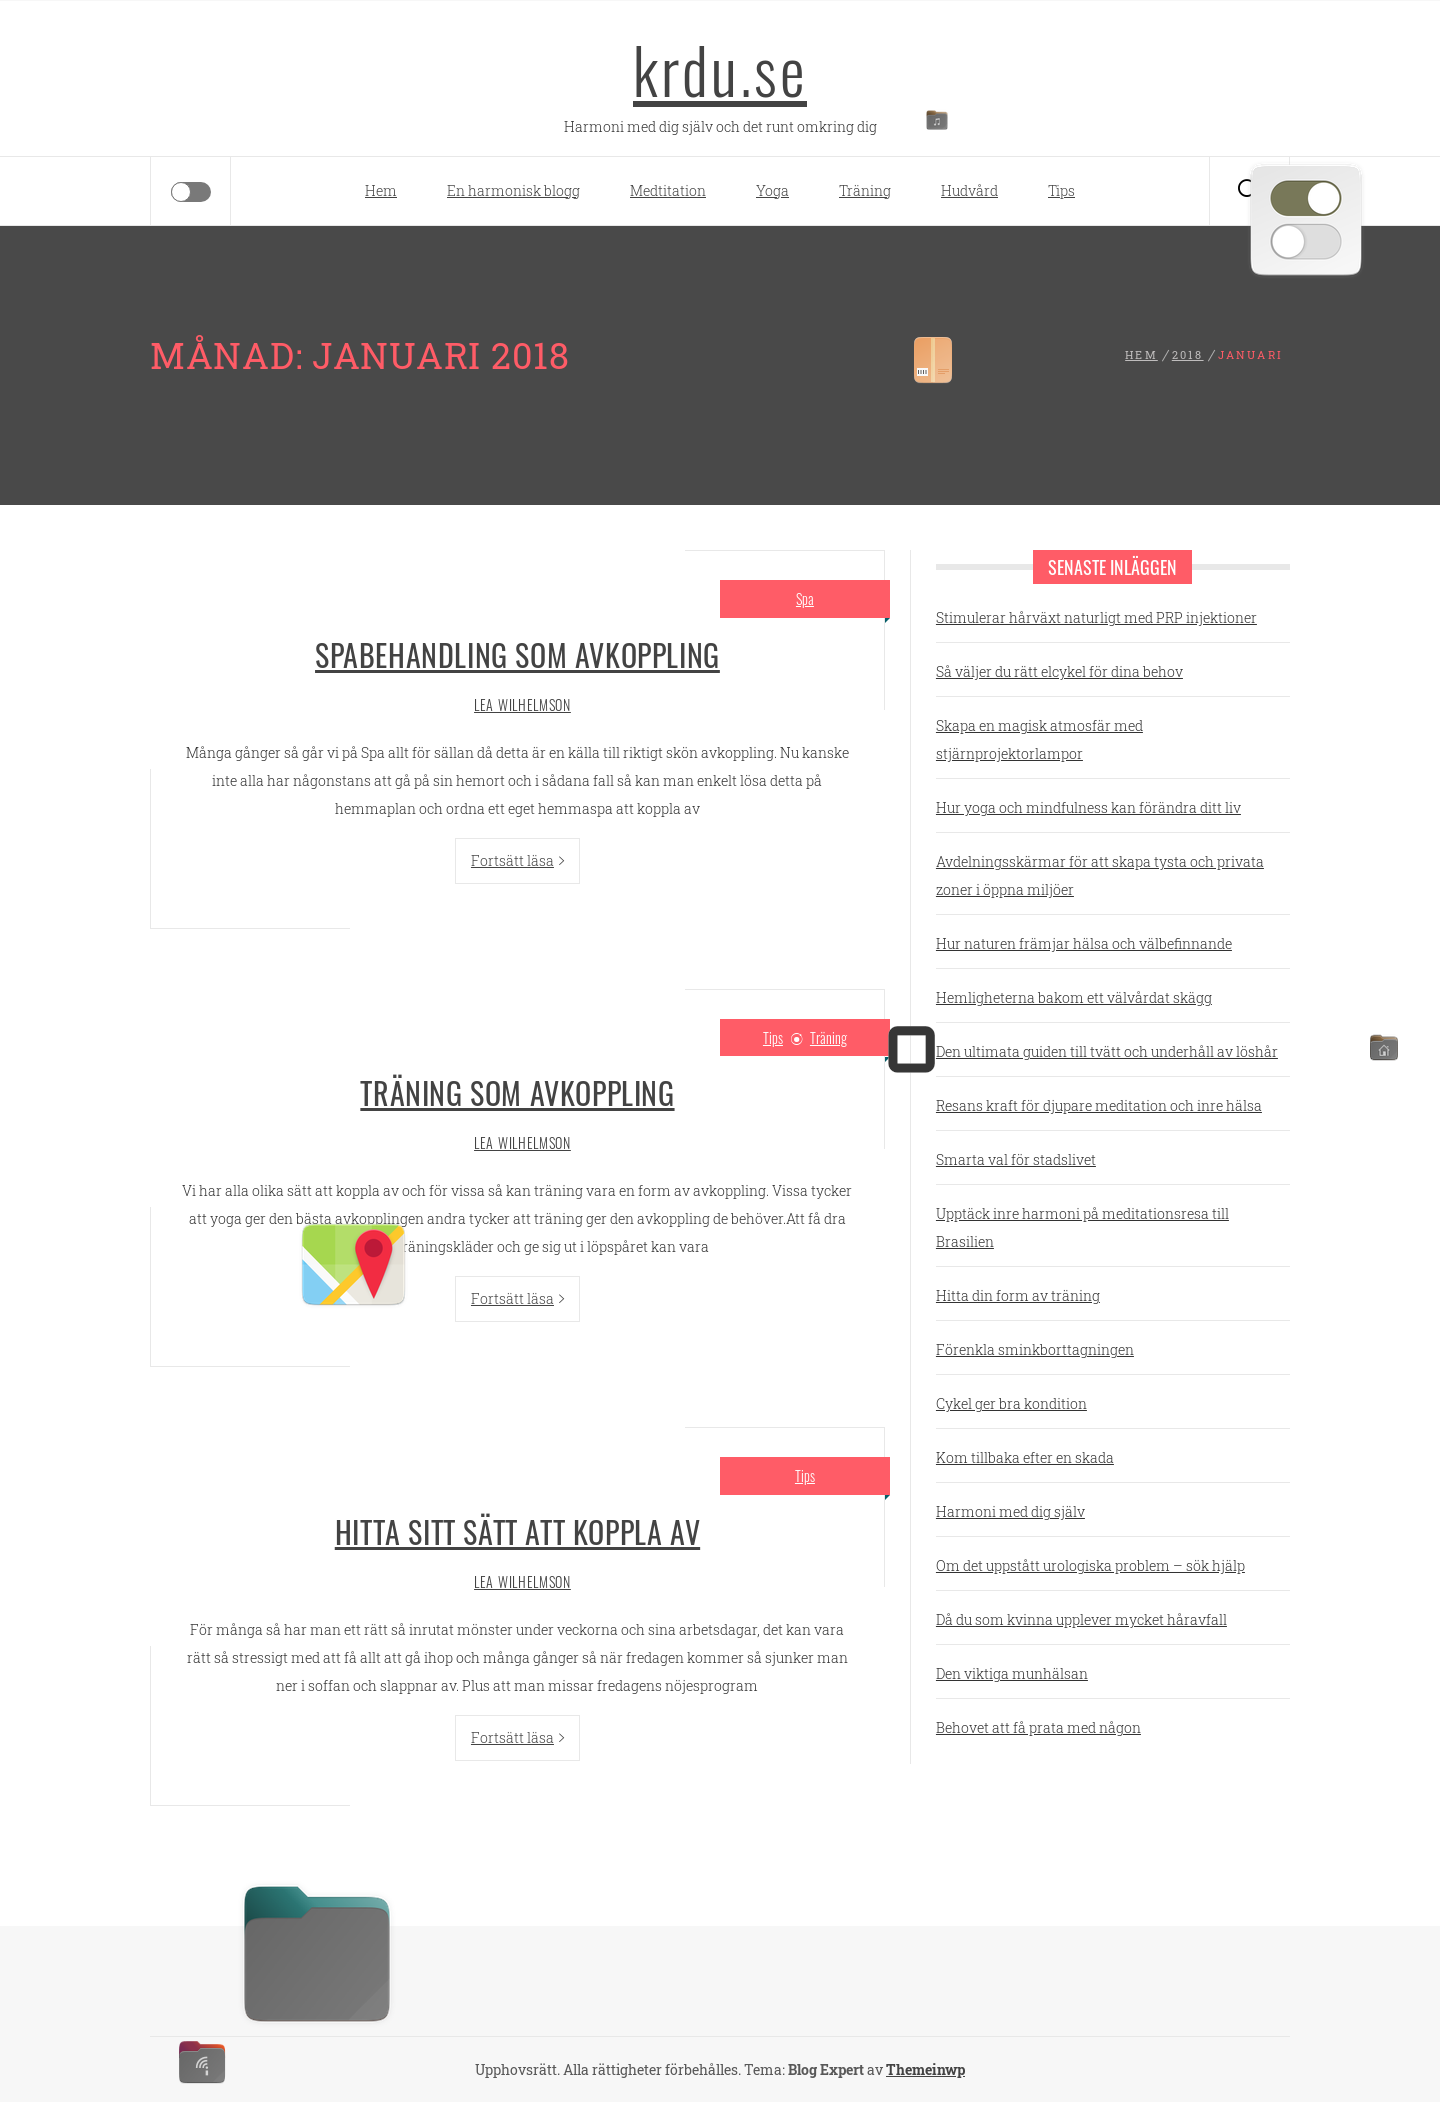 The height and width of the screenshot is (2102, 1440). Describe the element at coordinates (317, 1954) in the screenshot. I see `open folder to view contents` at that location.